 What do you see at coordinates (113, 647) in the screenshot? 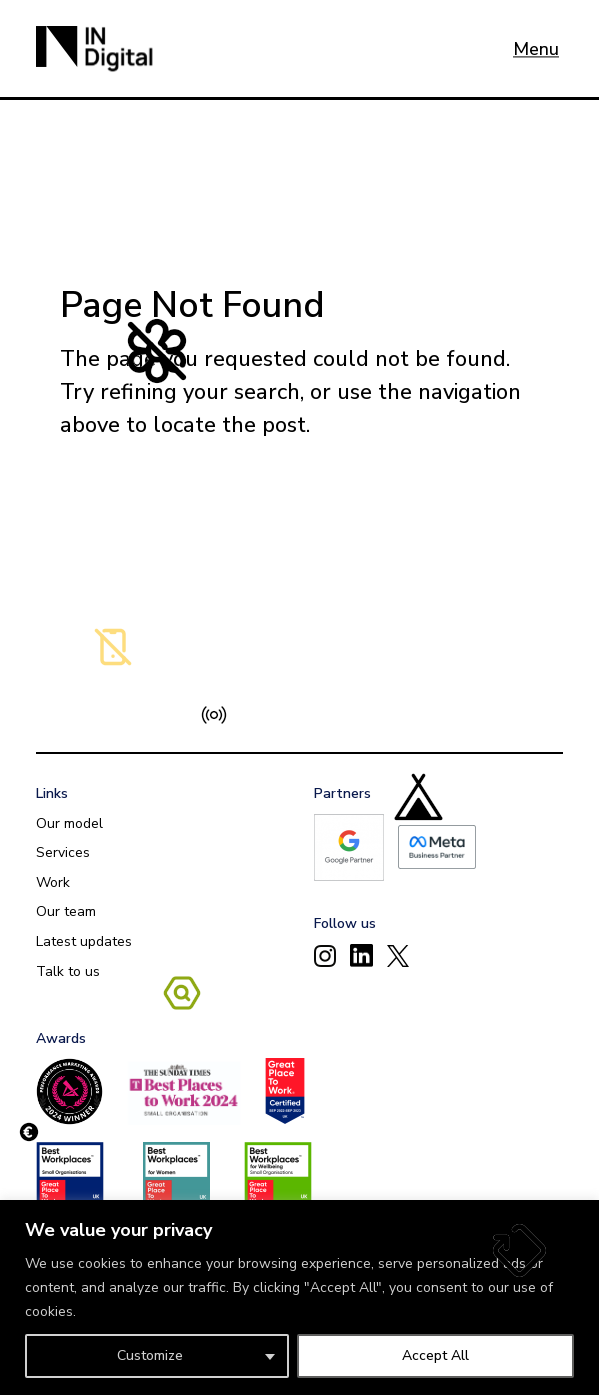
I see `disable mobile device` at bounding box center [113, 647].